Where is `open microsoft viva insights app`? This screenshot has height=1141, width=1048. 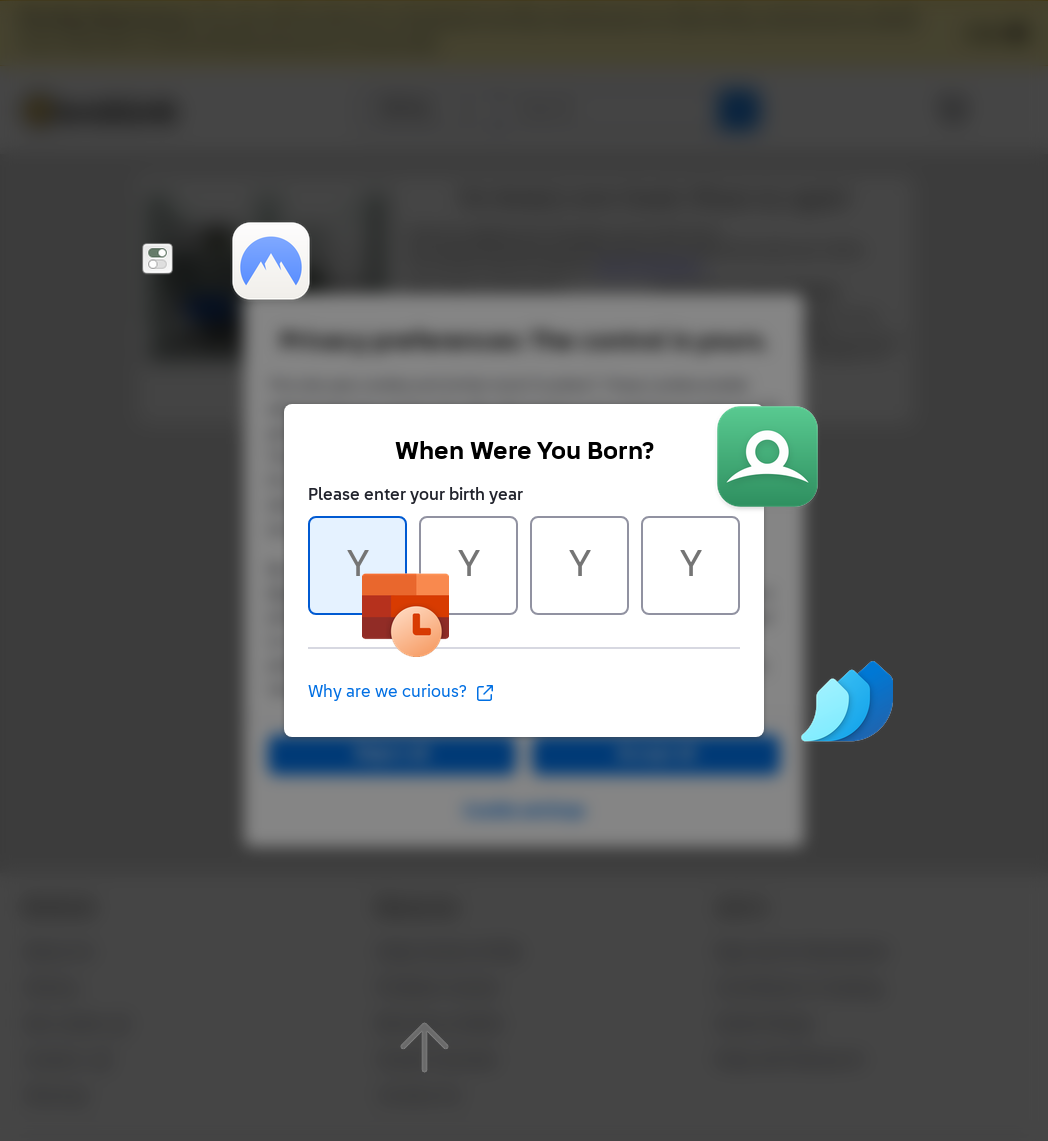 open microsoft viva insights app is located at coordinates (847, 701).